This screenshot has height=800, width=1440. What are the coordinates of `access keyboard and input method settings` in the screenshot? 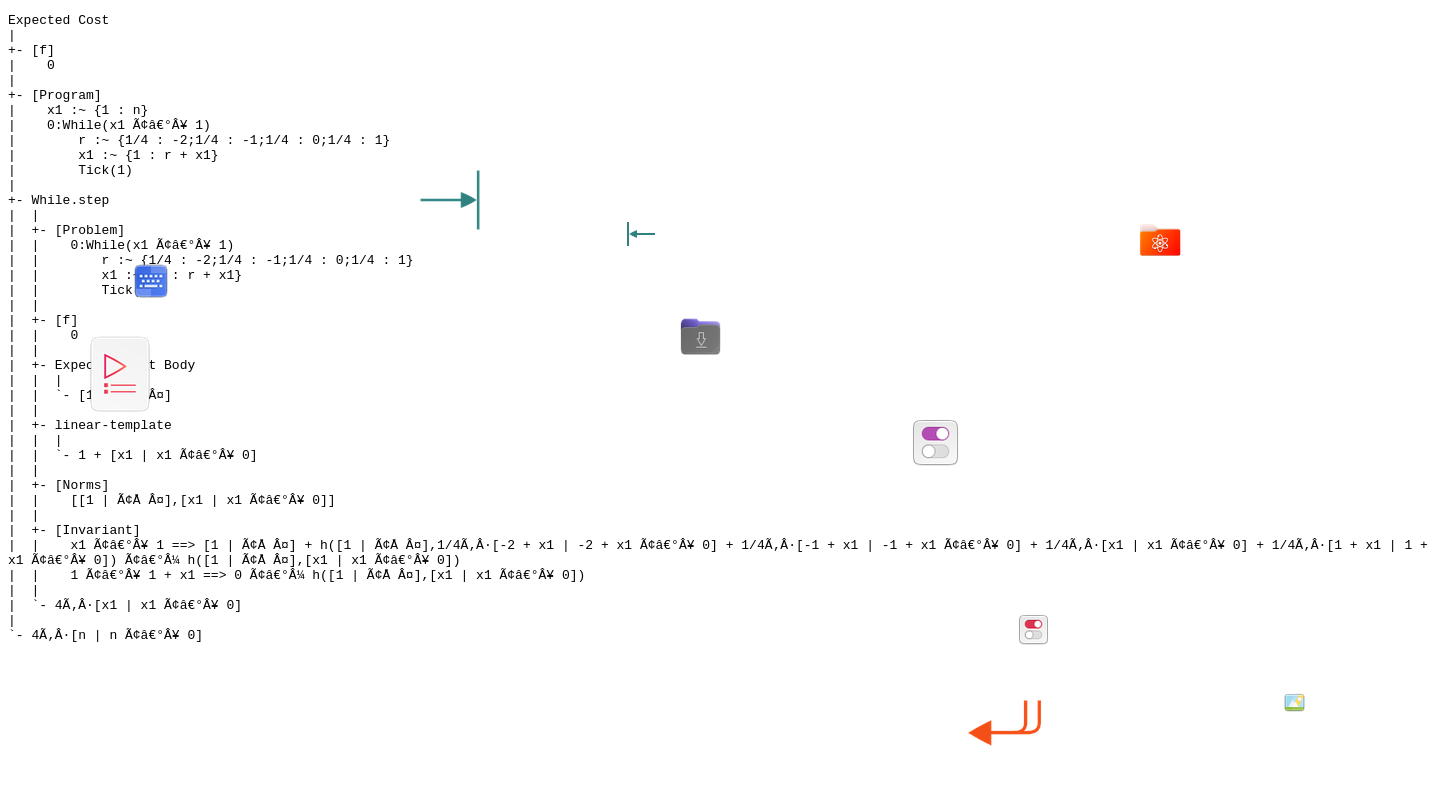 It's located at (151, 281).